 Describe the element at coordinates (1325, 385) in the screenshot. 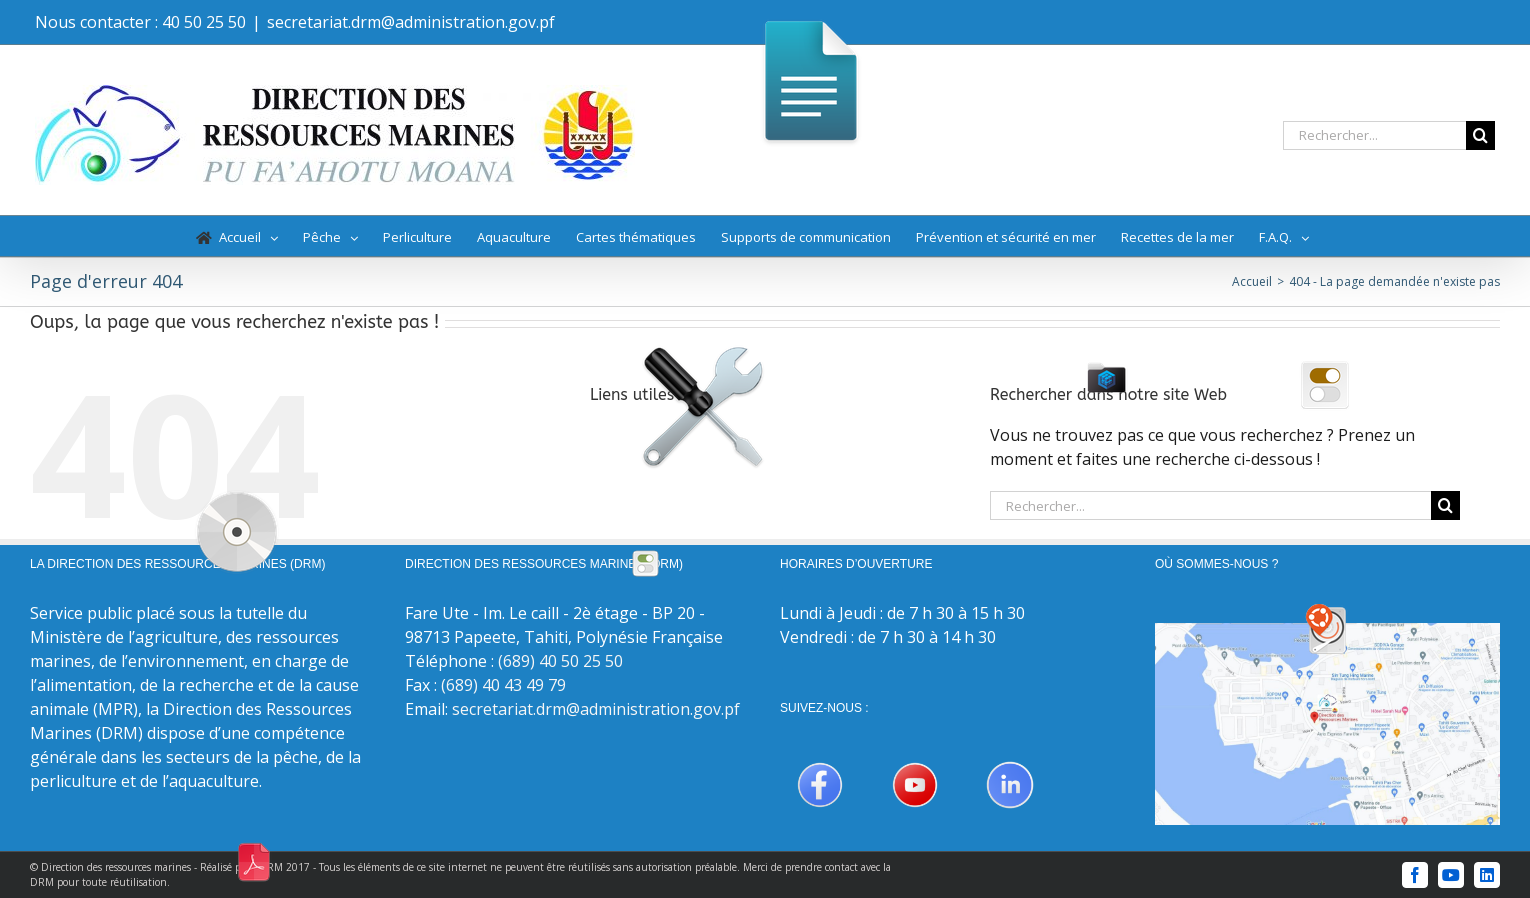

I see `open system settings or preferences` at that location.